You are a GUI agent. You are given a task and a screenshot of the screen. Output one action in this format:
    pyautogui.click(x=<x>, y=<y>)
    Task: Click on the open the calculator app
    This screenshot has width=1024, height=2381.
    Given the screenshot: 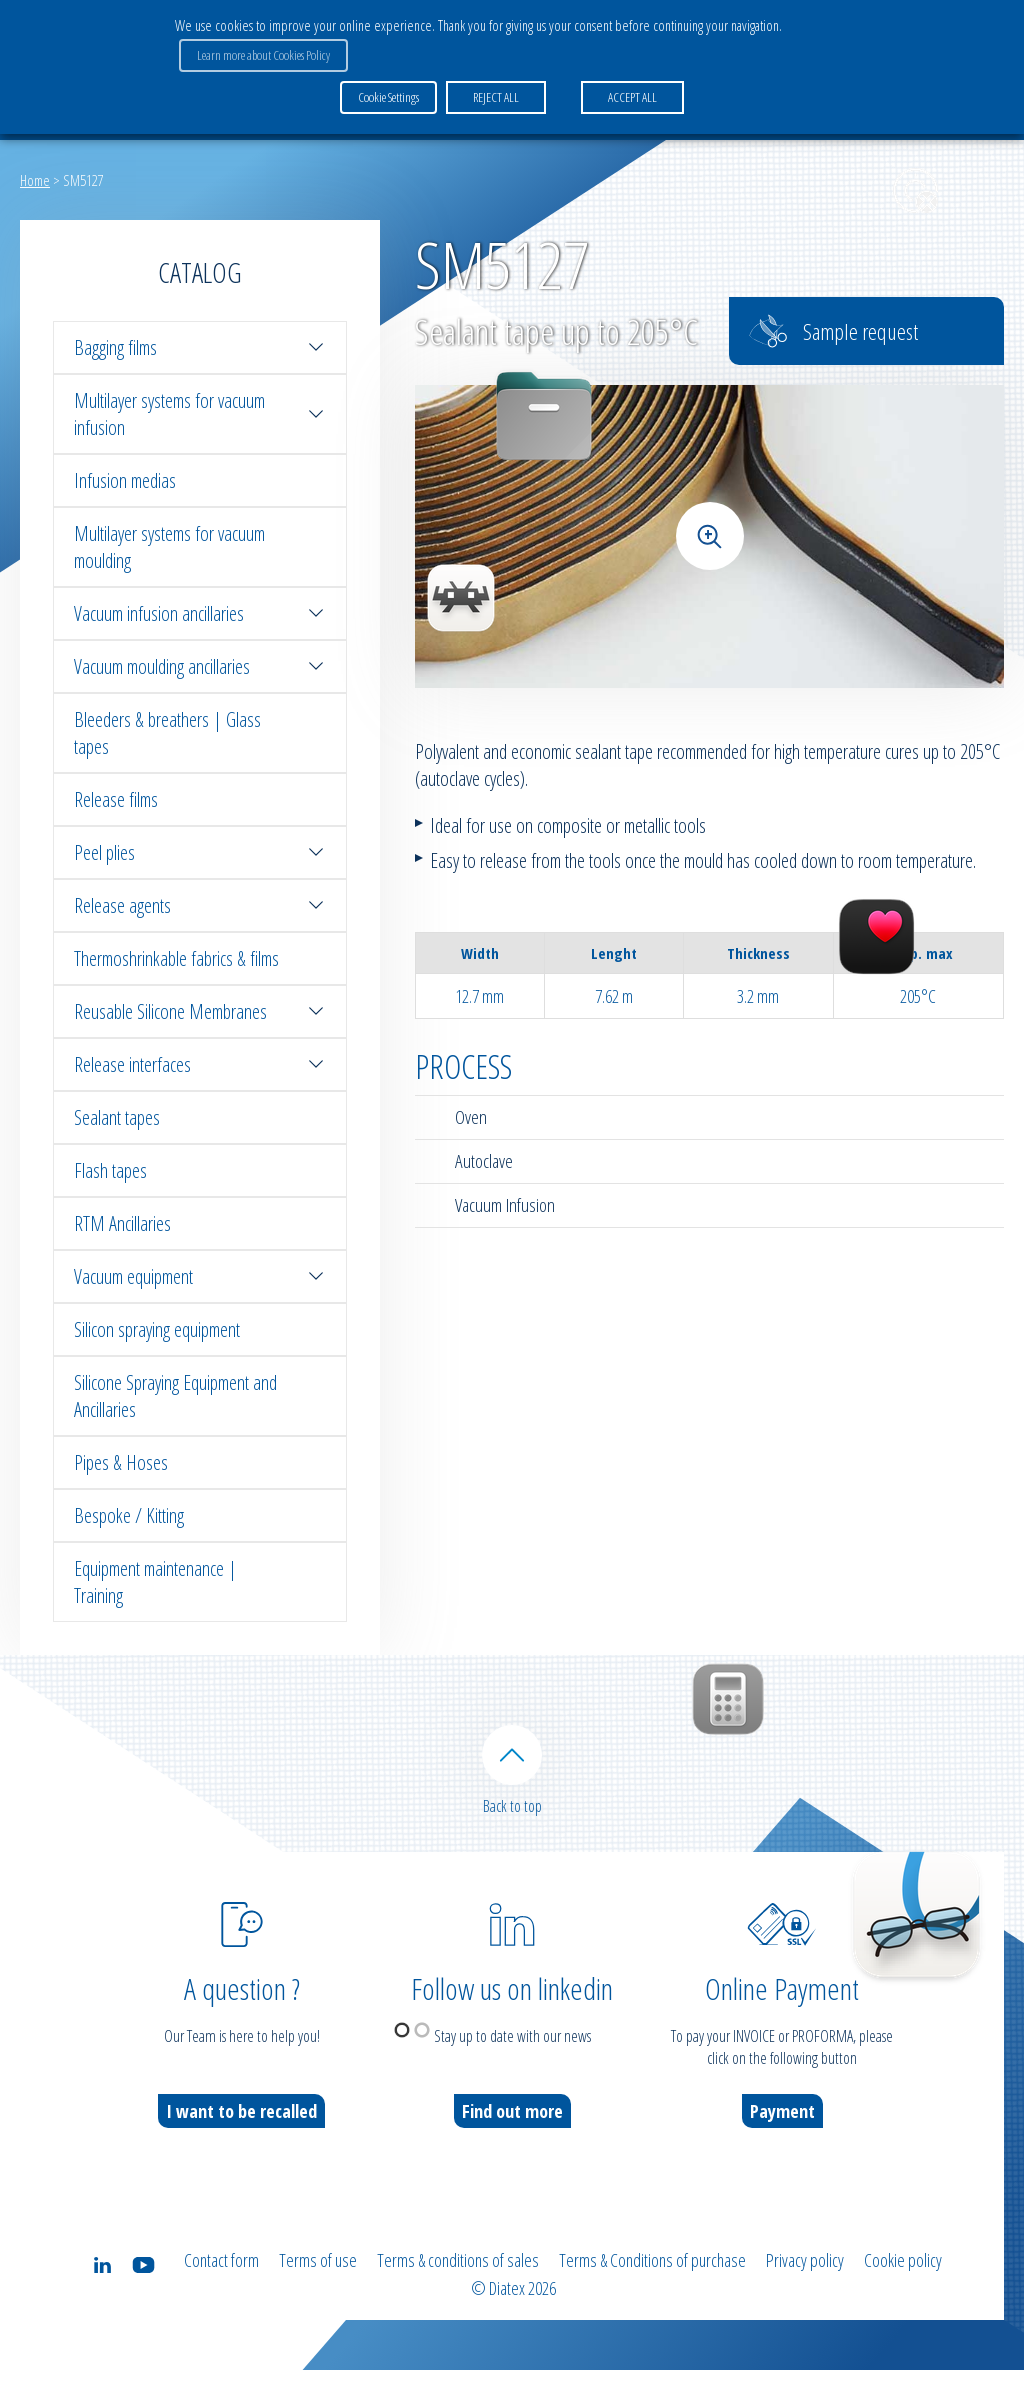 What is the action you would take?
    pyautogui.click(x=728, y=1699)
    